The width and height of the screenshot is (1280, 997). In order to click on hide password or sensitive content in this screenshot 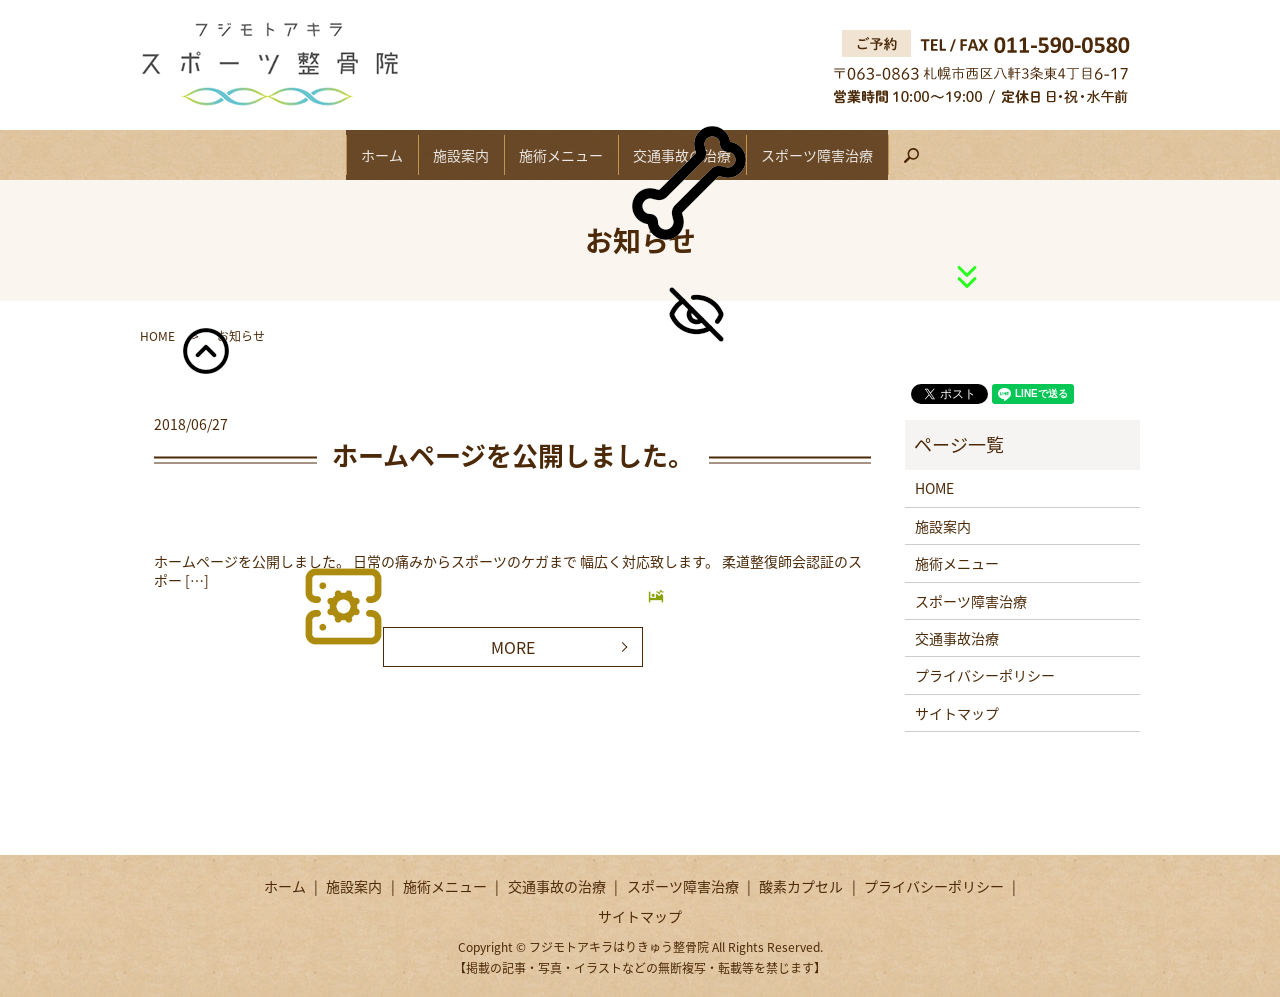, I will do `click(696, 314)`.